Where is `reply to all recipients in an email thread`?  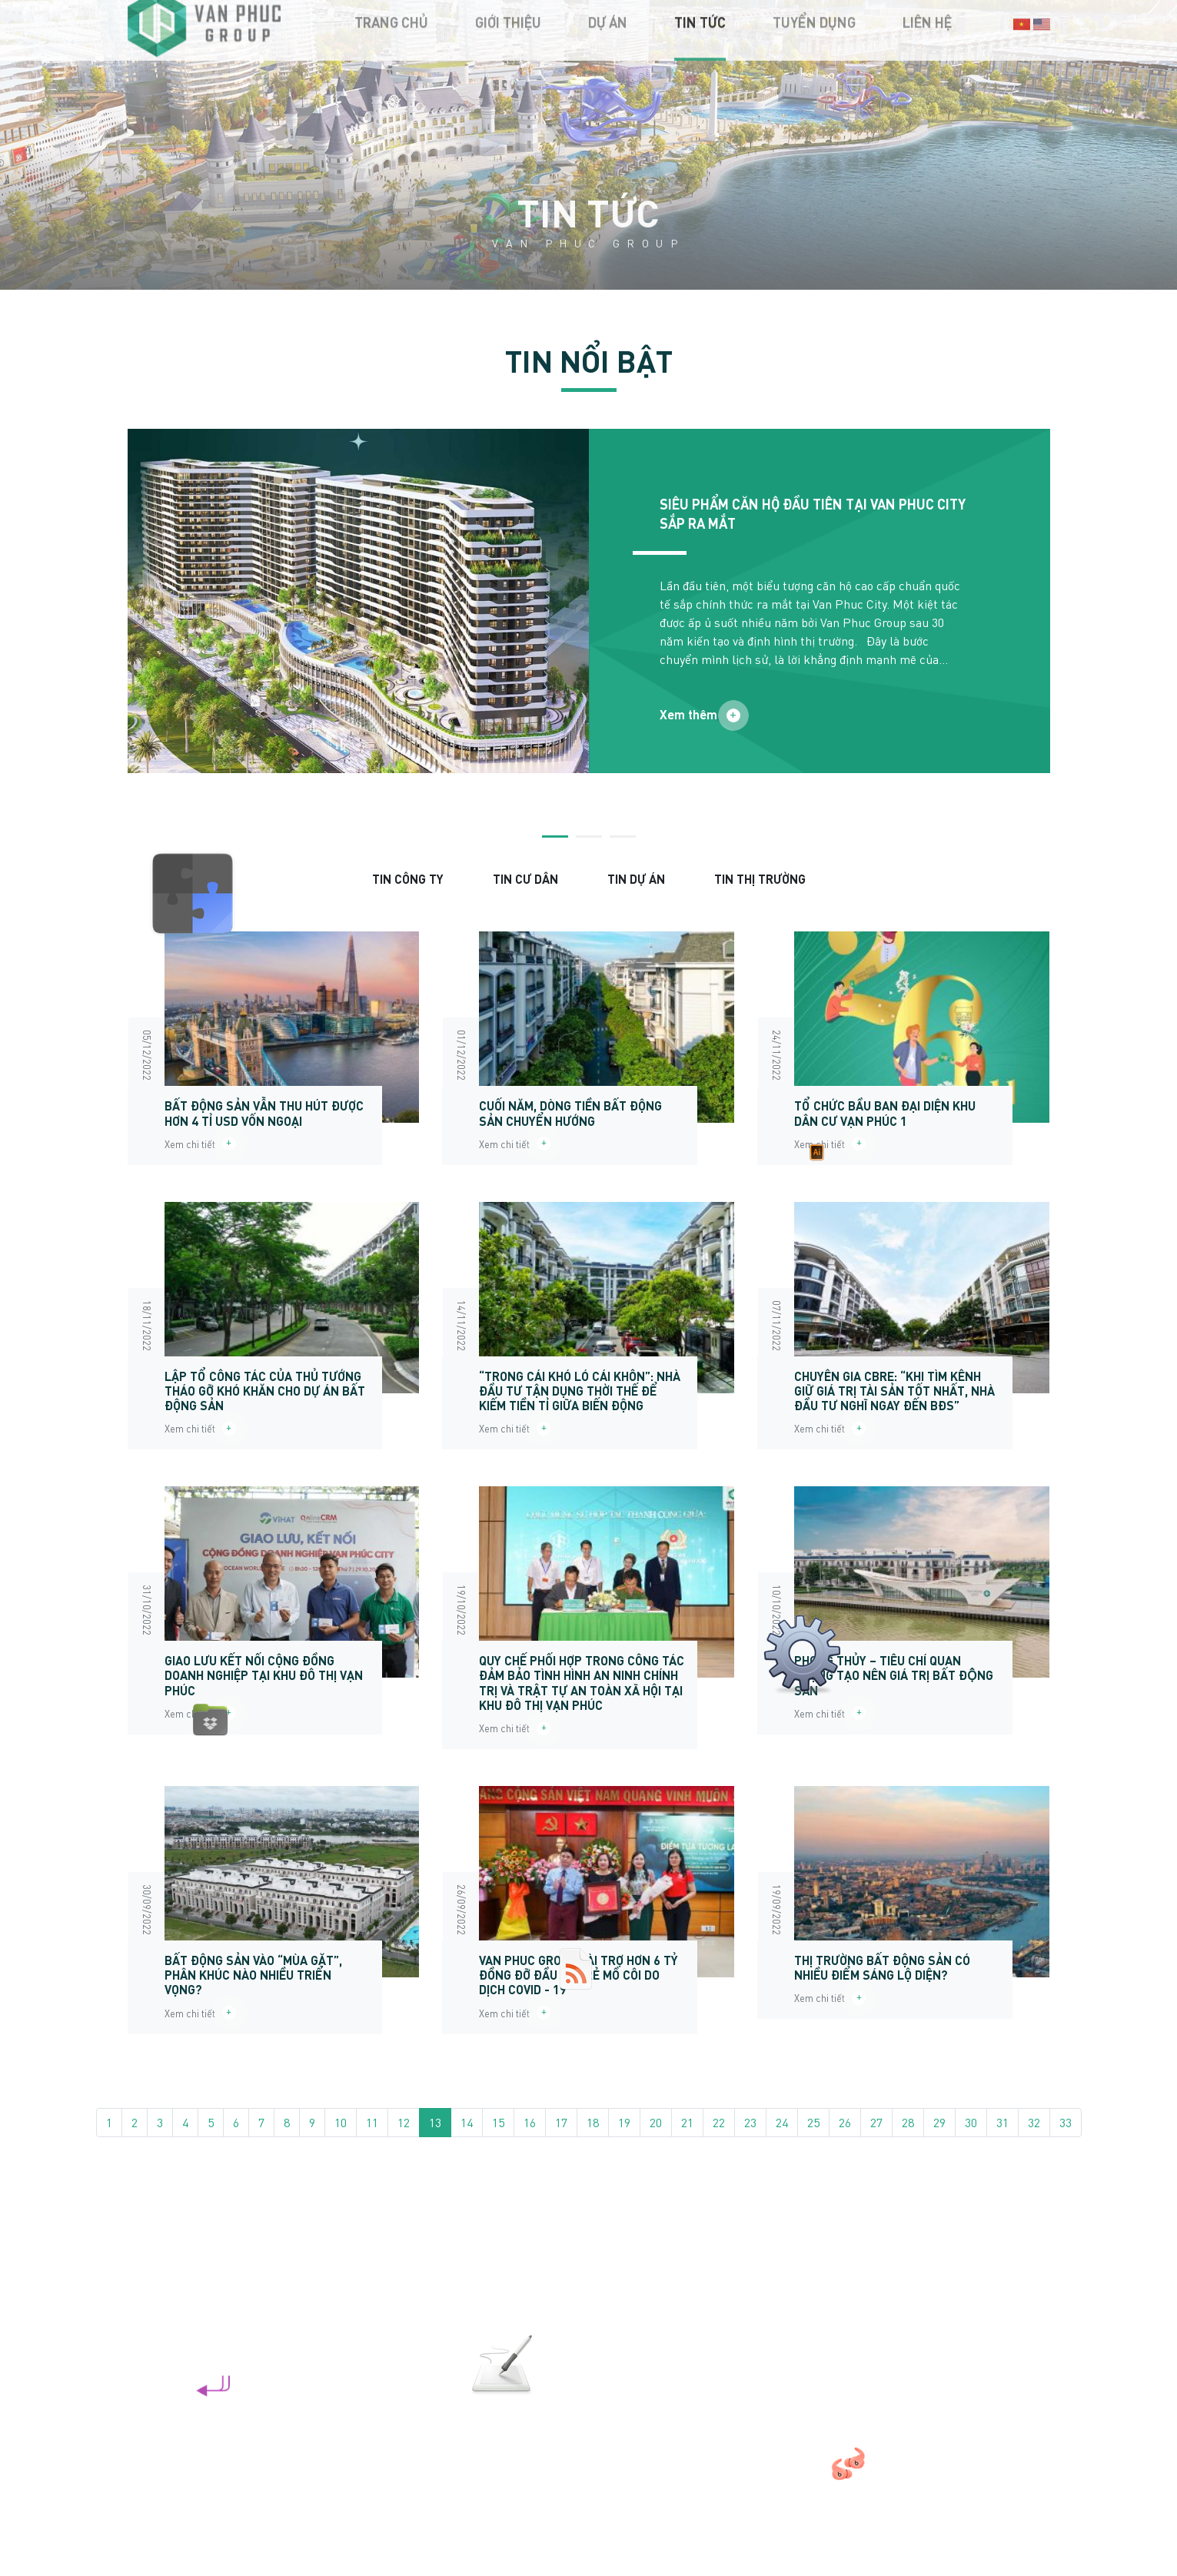 reply to all recipients in an email thread is located at coordinates (212, 2383).